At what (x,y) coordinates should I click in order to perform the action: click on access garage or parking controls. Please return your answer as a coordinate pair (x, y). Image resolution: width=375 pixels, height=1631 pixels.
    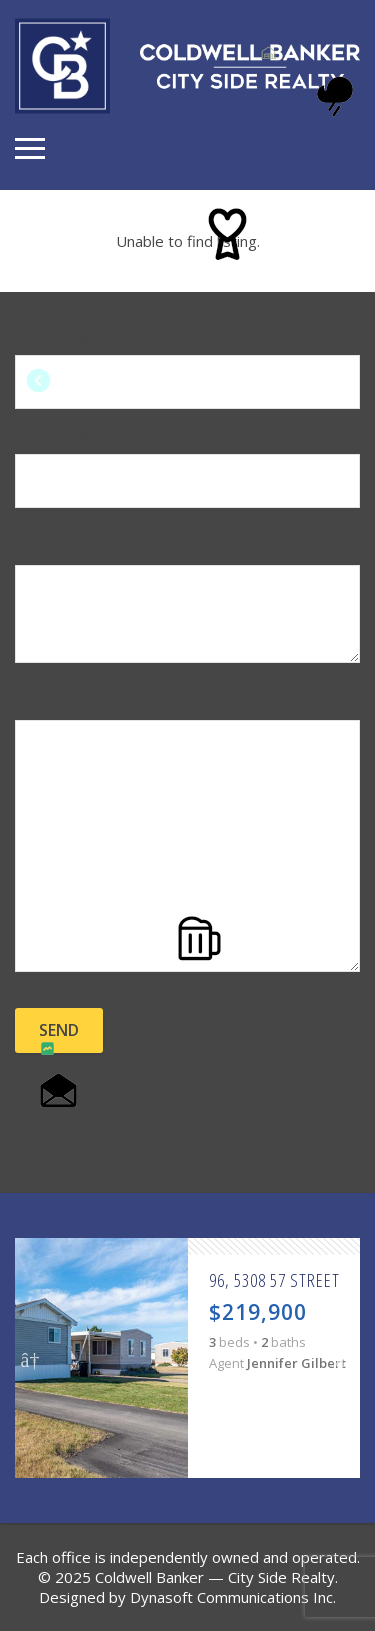
    Looking at the image, I should click on (268, 53).